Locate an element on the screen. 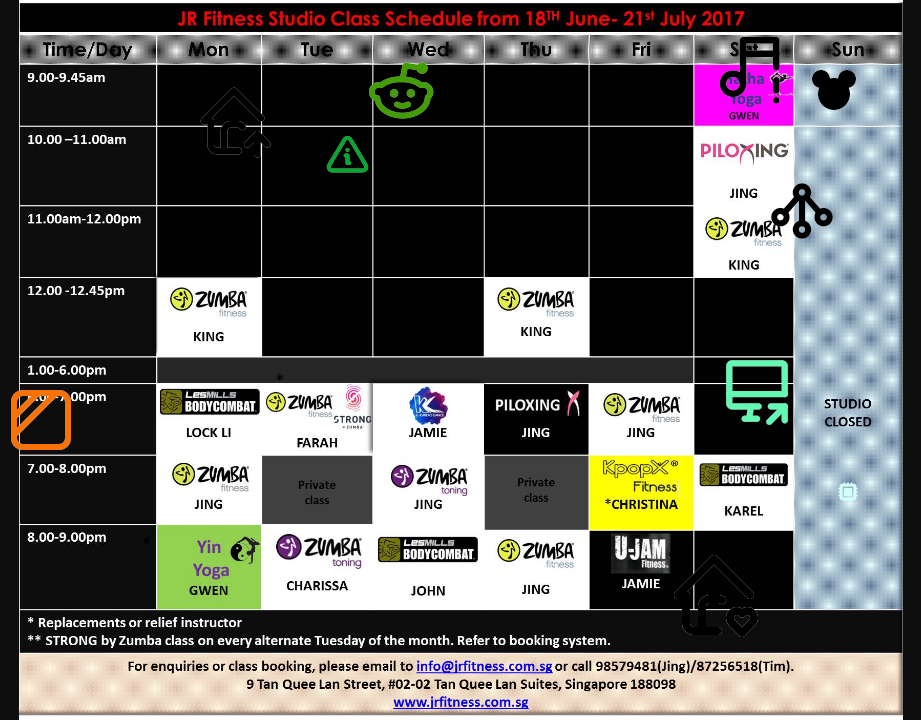 The image size is (921, 720). share content from your desktop computer is located at coordinates (757, 391).